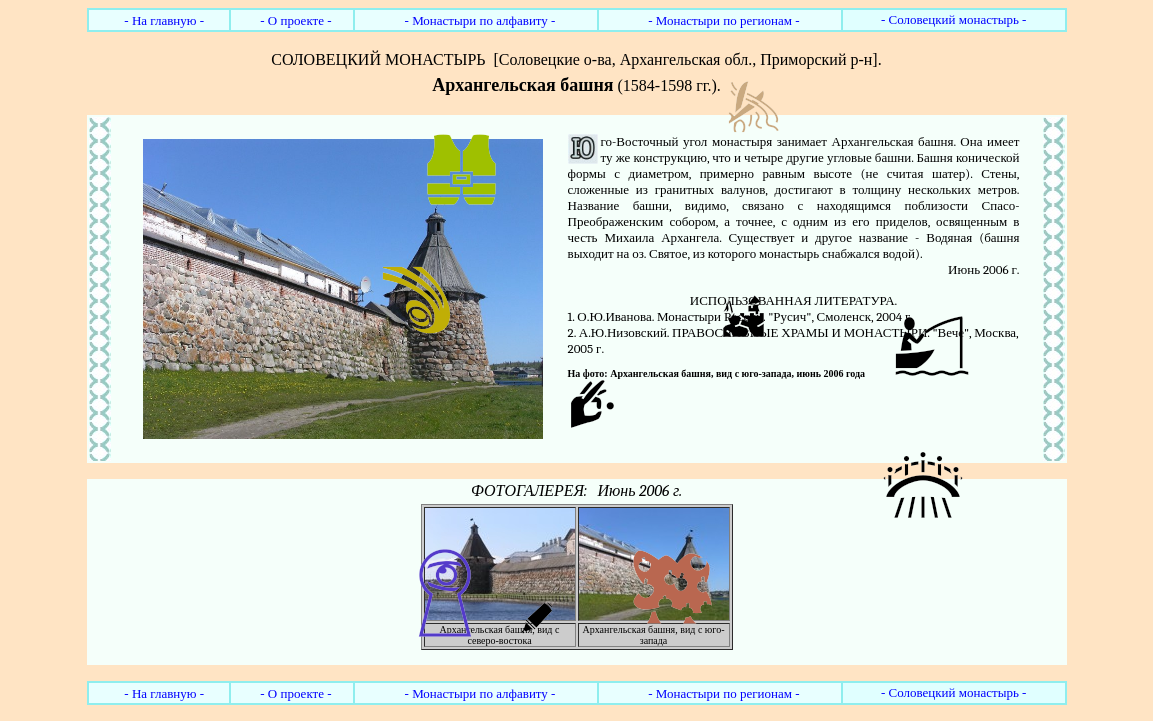 The width and height of the screenshot is (1153, 721). I want to click on access fishing activity or minigame, so click(932, 346).